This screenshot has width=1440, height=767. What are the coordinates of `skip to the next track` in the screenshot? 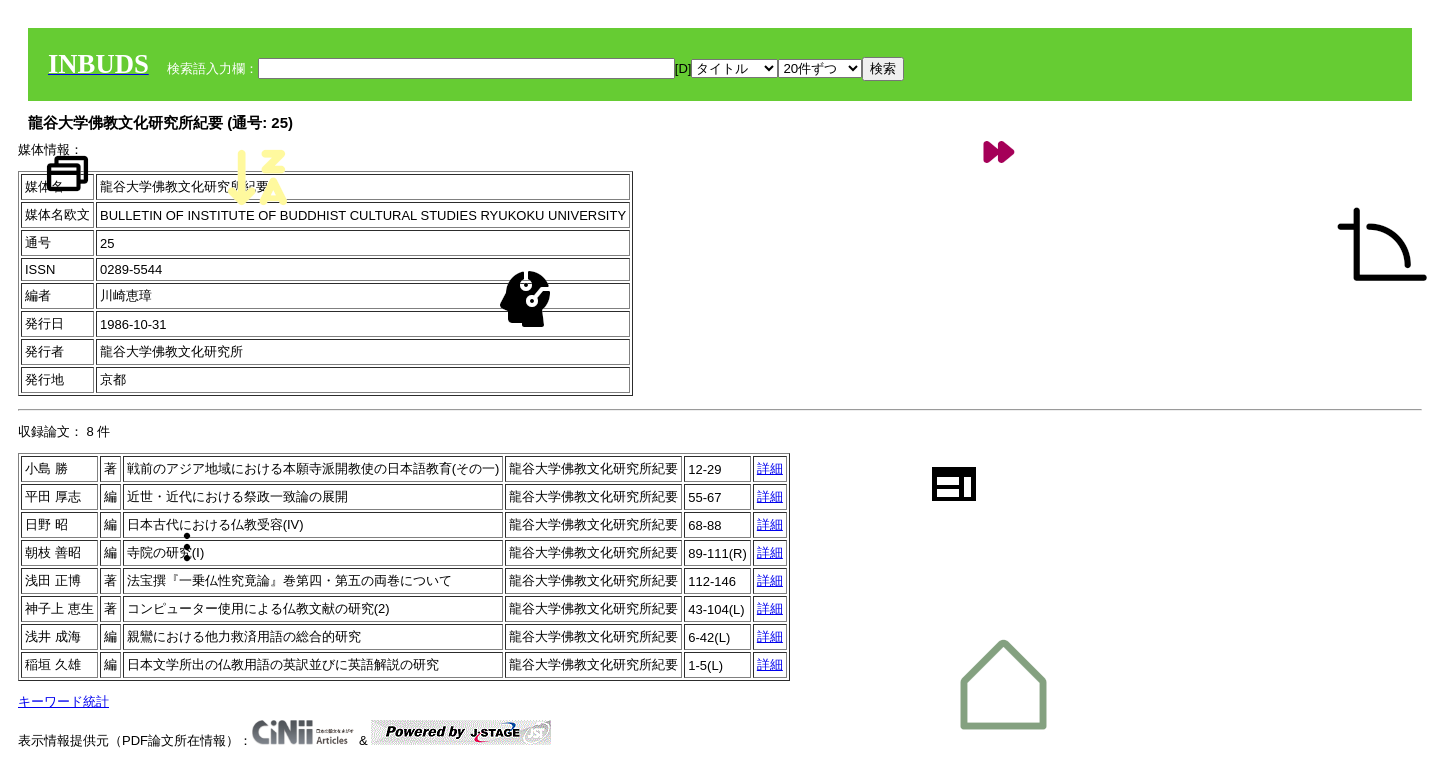 It's located at (997, 152).